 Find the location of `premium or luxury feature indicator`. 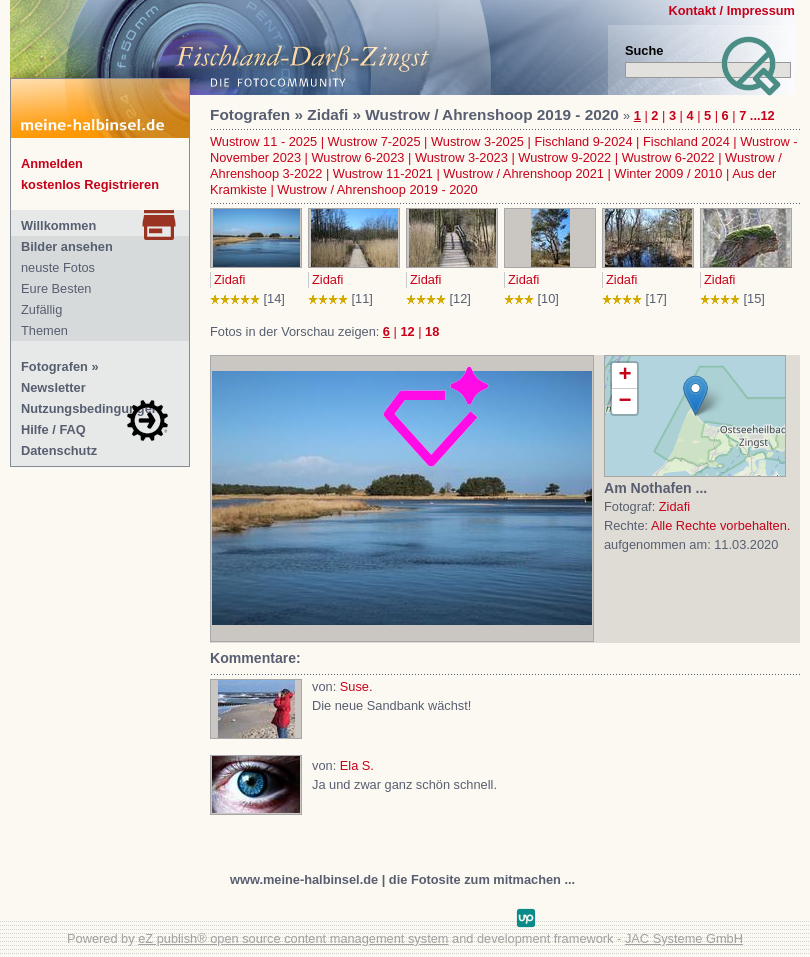

premium or luxury feature indicator is located at coordinates (436, 419).